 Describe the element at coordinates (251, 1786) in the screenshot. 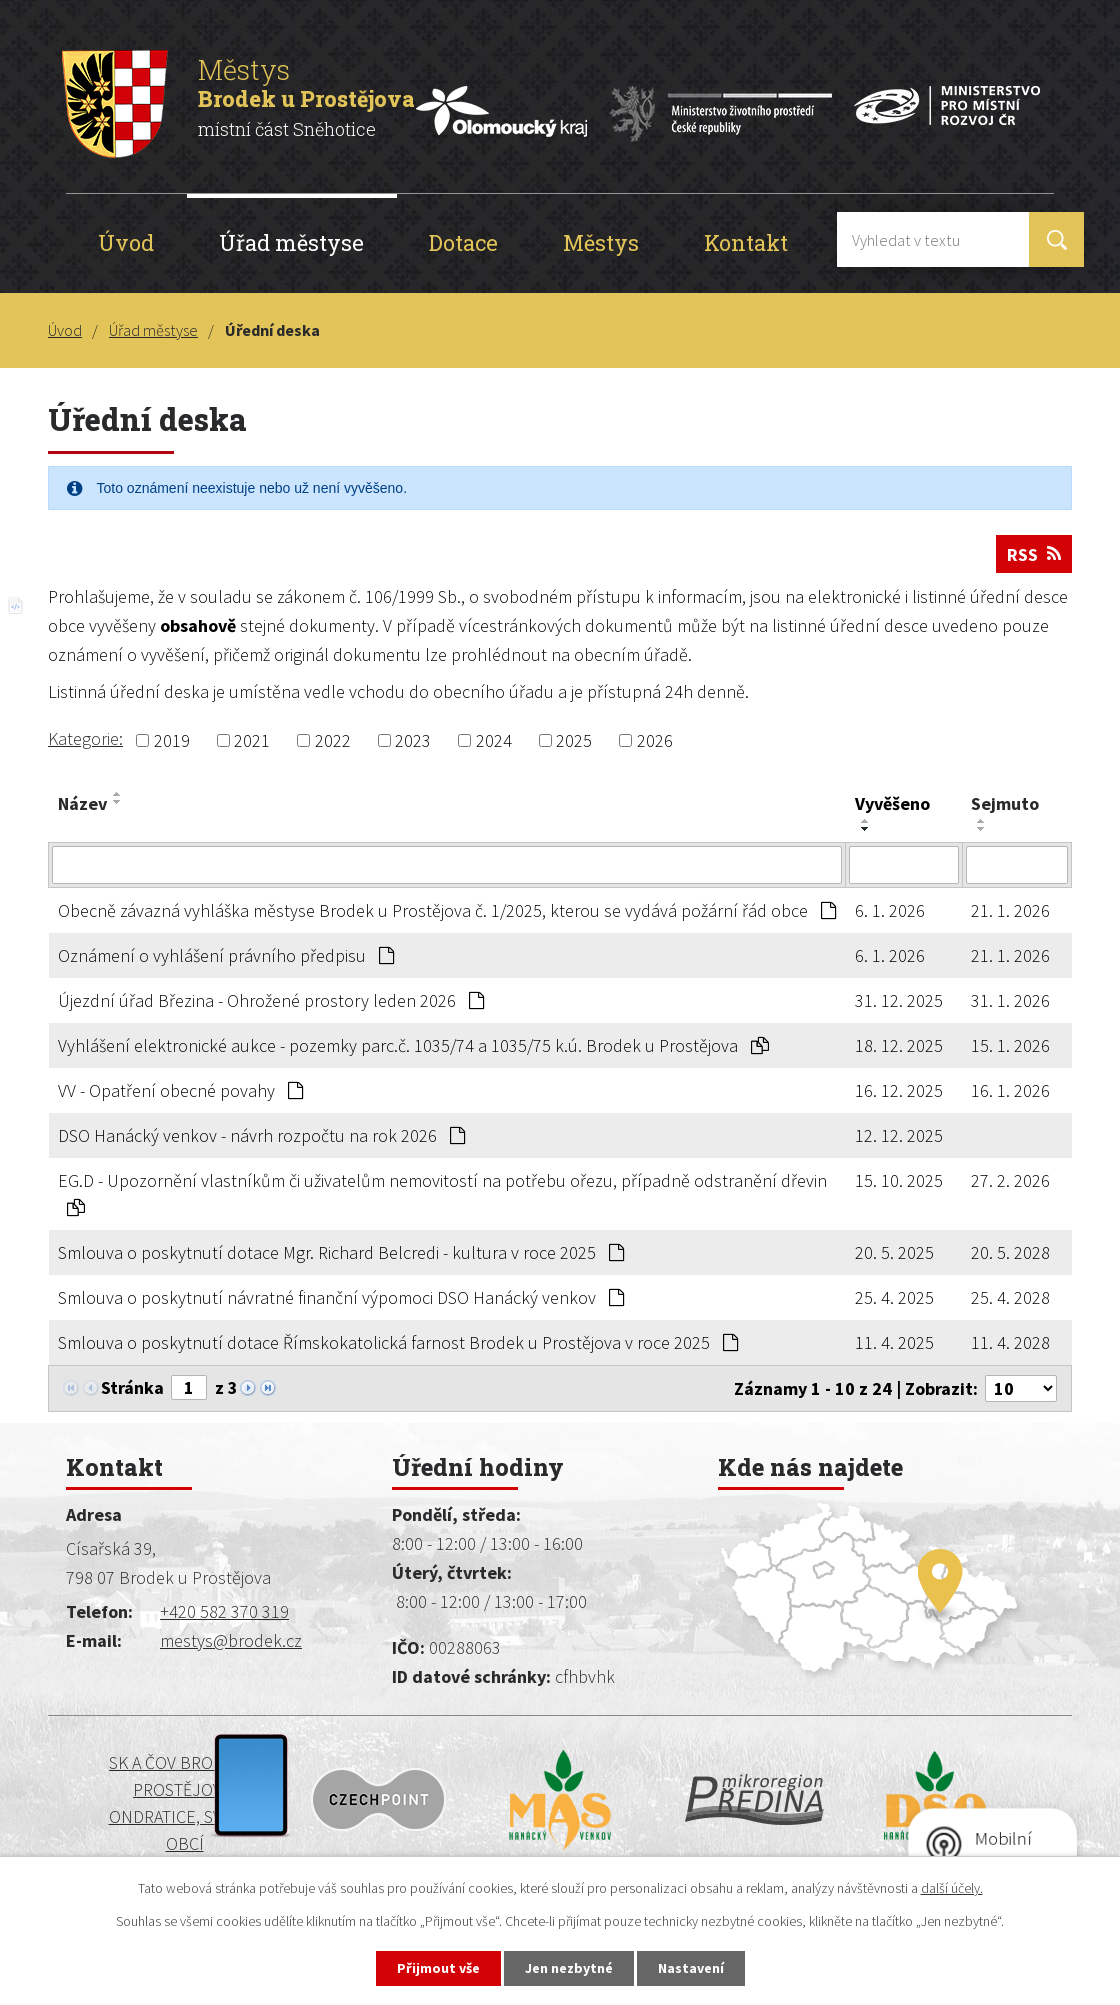

I see `connected iPad device` at that location.